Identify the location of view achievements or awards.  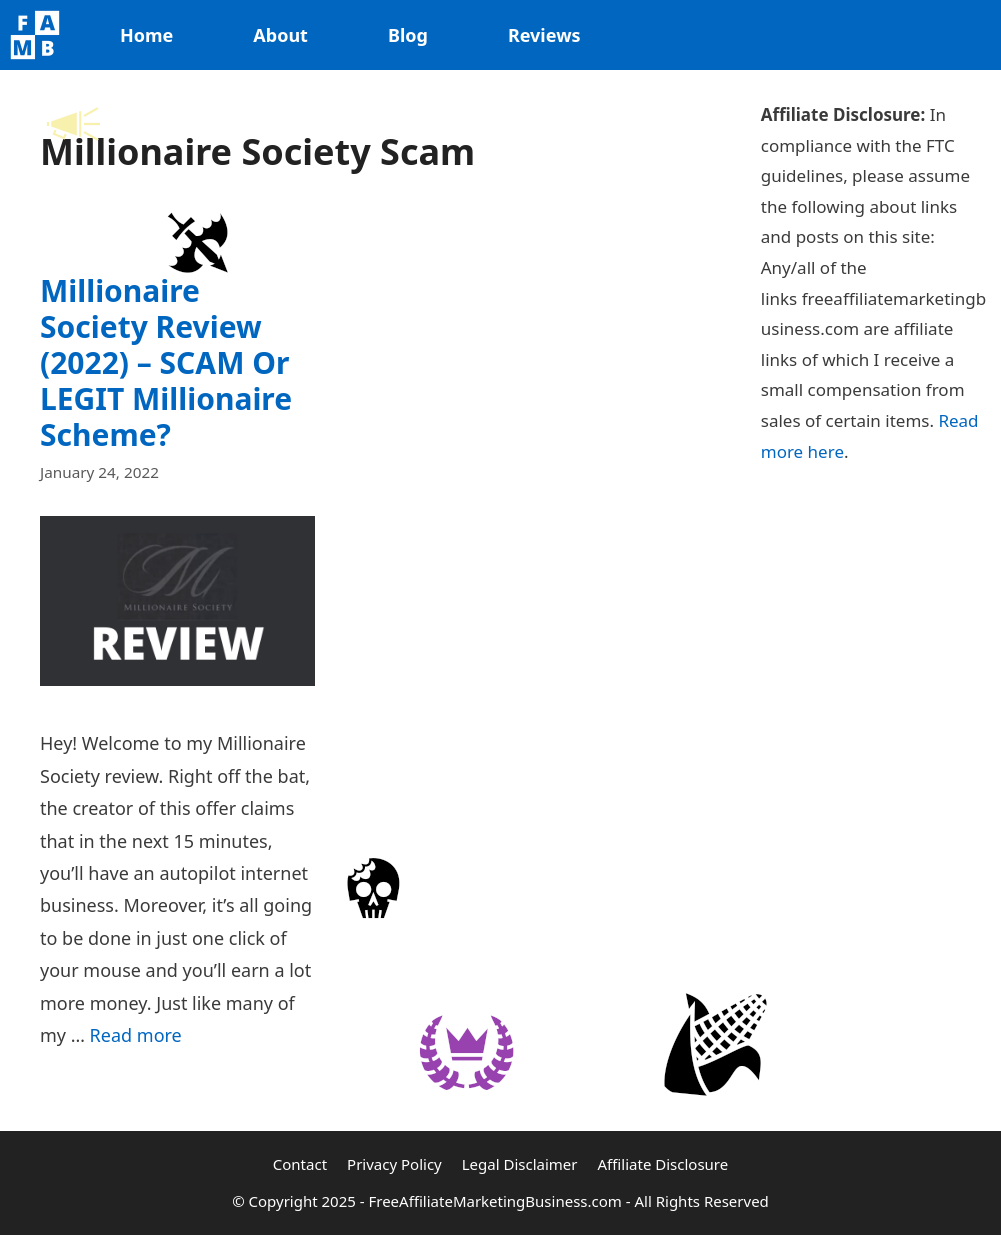
(466, 1051).